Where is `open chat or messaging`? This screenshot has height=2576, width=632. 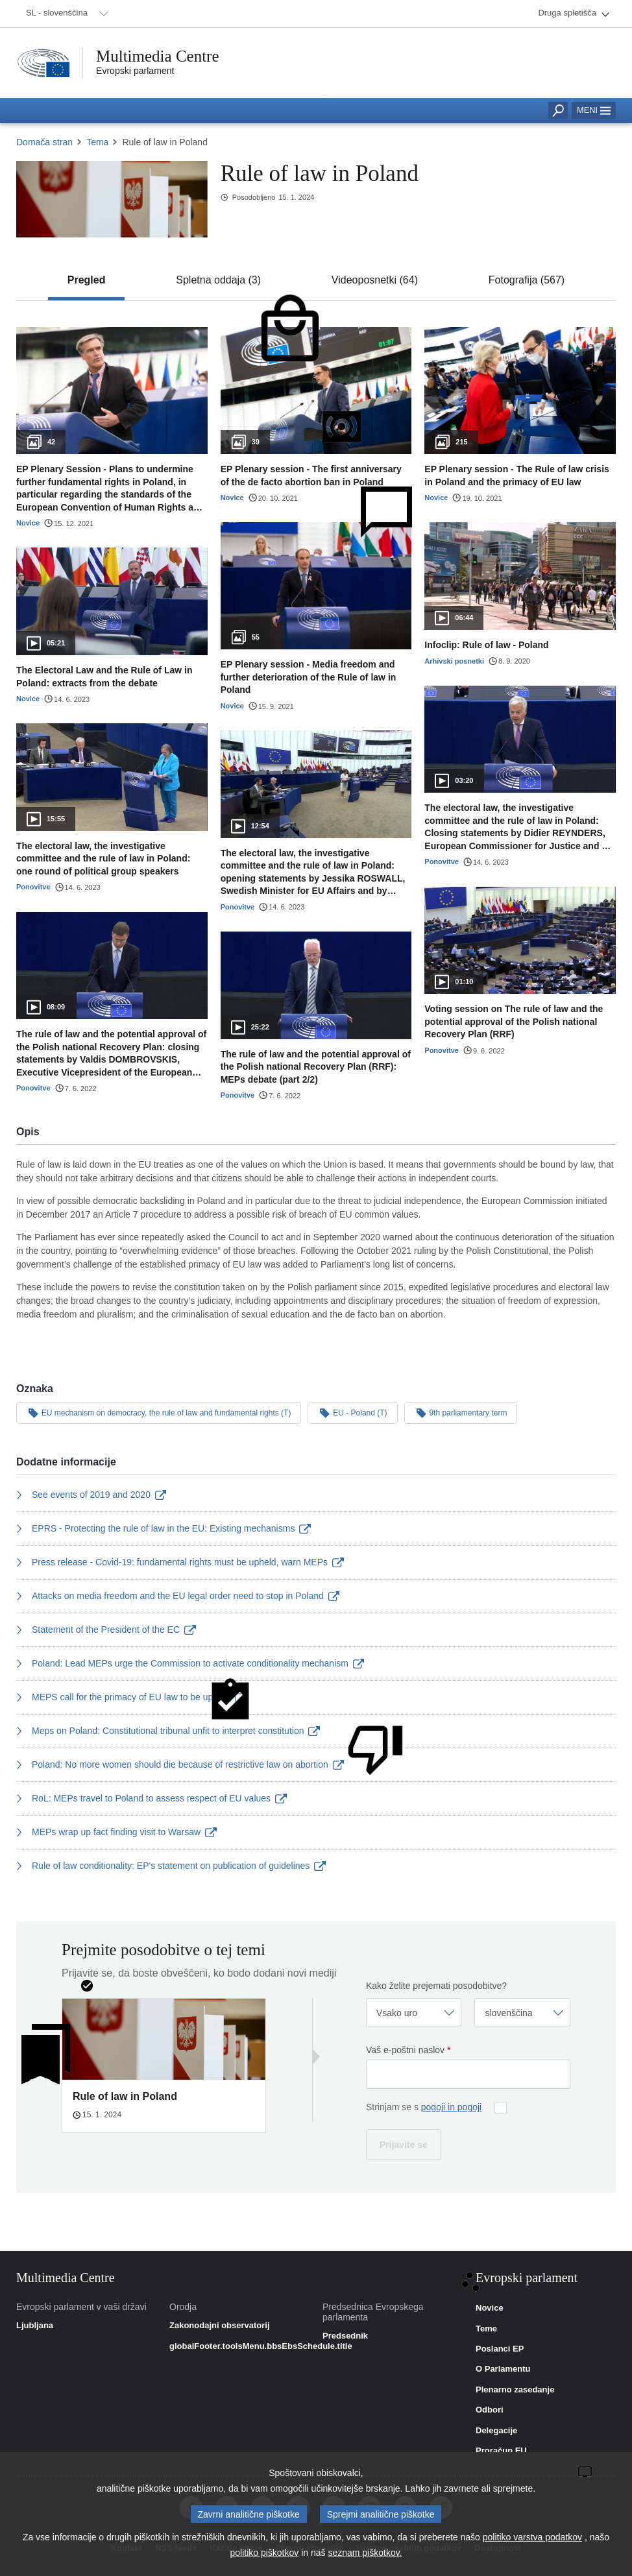
open chat or messaging is located at coordinates (386, 512).